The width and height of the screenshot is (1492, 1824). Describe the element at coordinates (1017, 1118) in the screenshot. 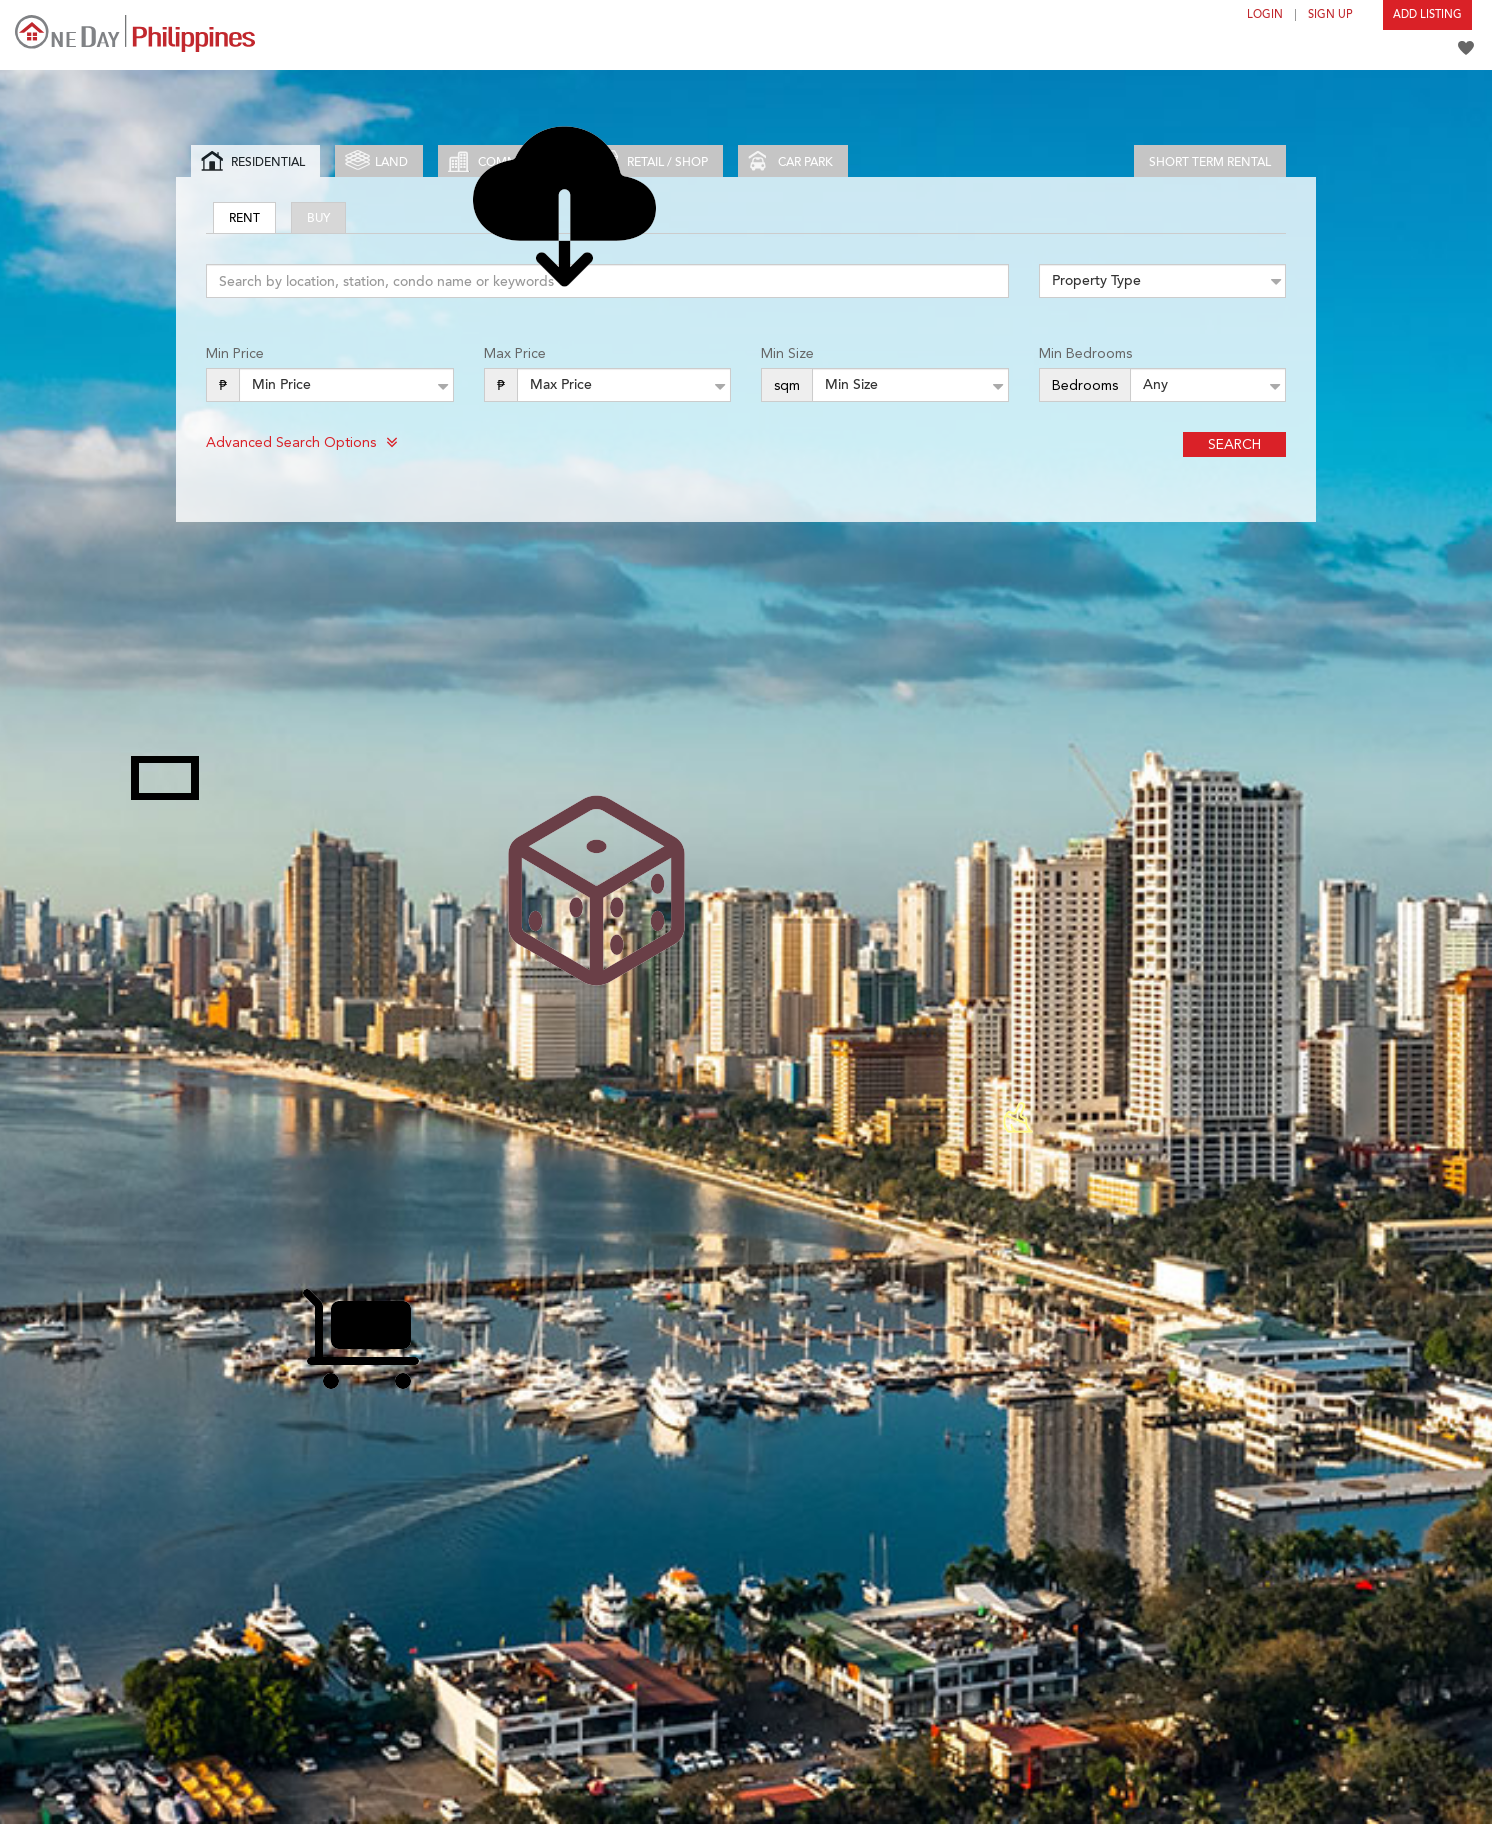

I see `clear or clean up items` at that location.